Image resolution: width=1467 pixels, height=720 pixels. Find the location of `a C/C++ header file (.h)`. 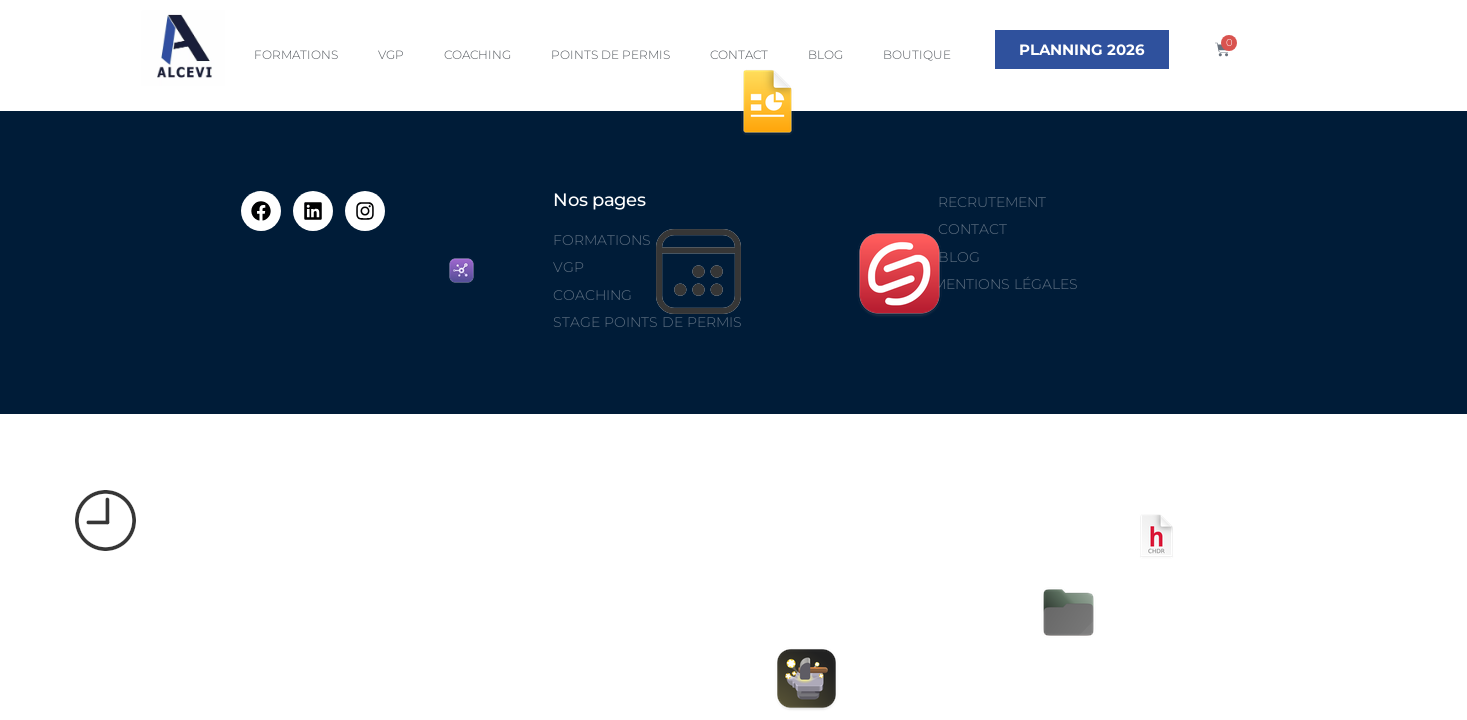

a C/C++ header file (.h) is located at coordinates (1156, 536).